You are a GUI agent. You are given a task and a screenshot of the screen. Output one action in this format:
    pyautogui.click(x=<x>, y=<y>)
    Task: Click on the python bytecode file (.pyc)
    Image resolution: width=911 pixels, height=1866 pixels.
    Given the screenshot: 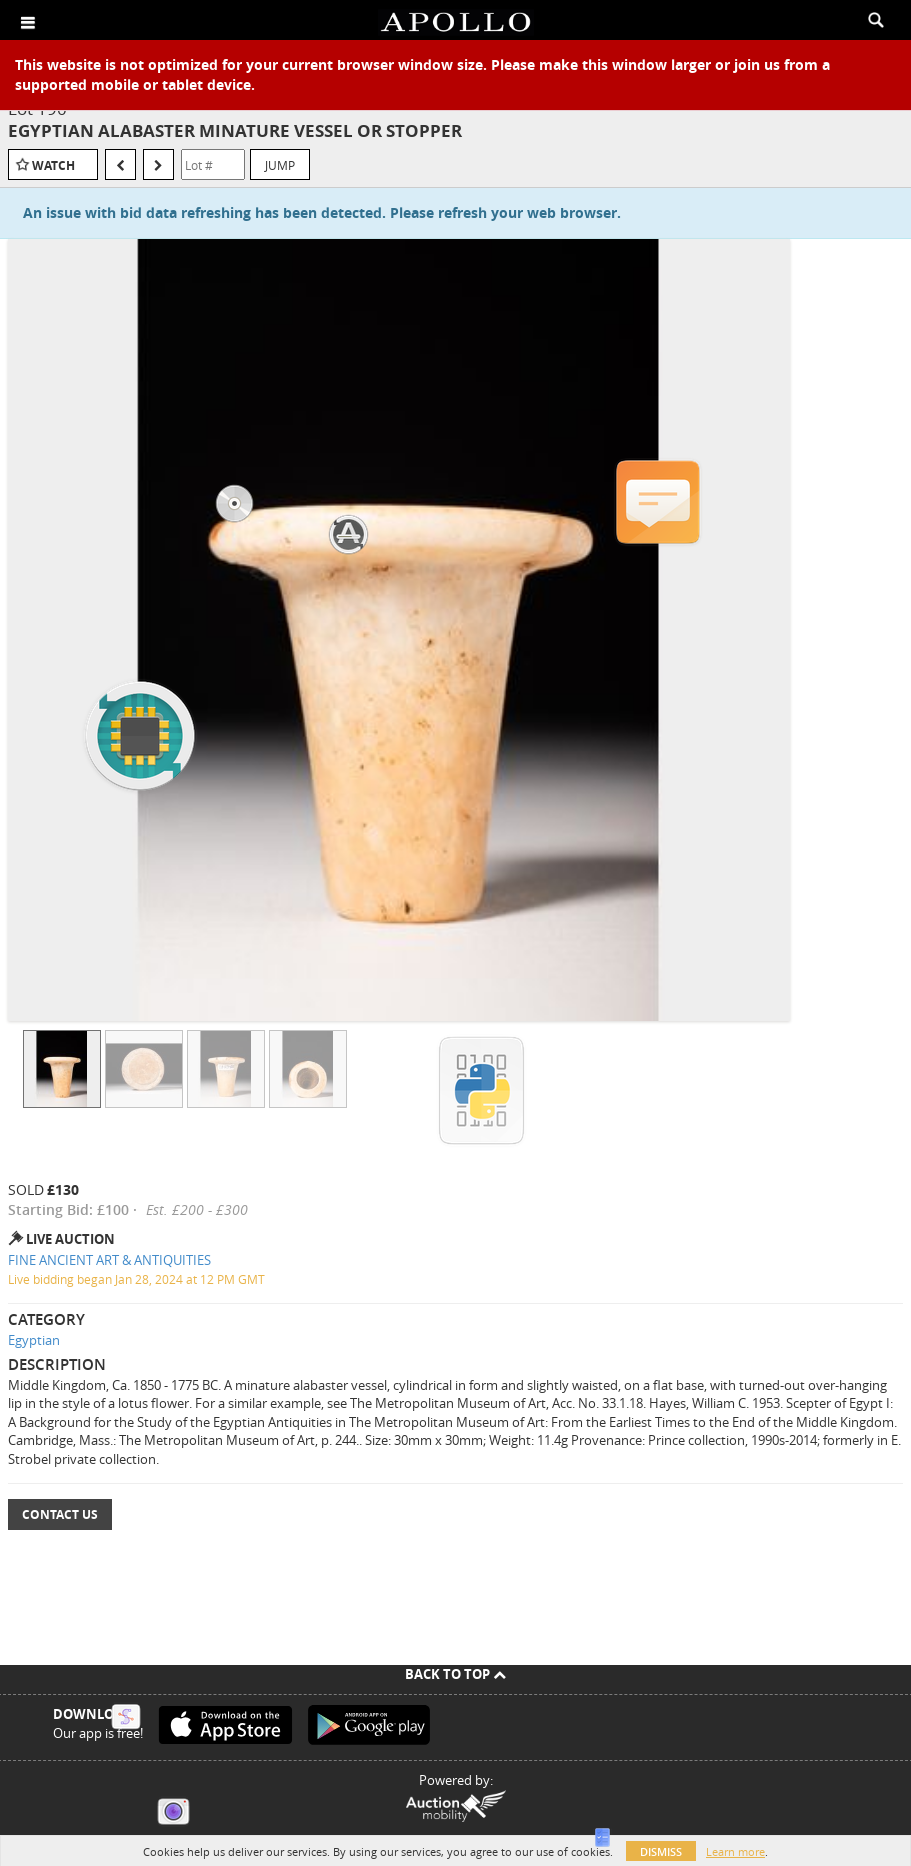 What is the action you would take?
    pyautogui.click(x=481, y=1090)
    